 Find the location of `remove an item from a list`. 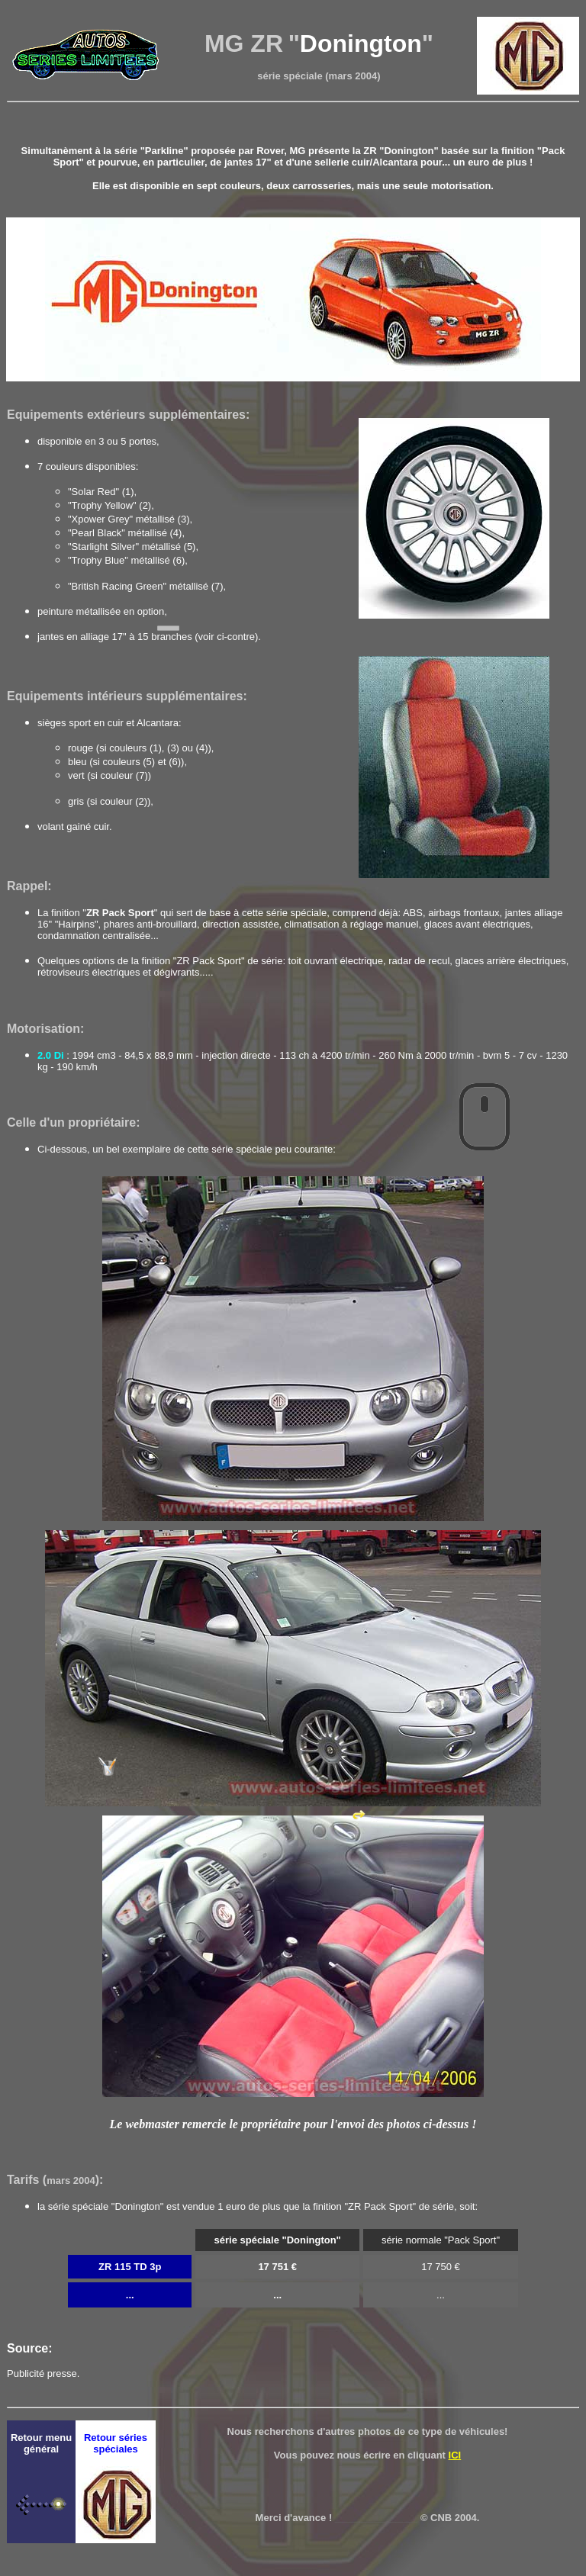

remove an item from a list is located at coordinates (168, 628).